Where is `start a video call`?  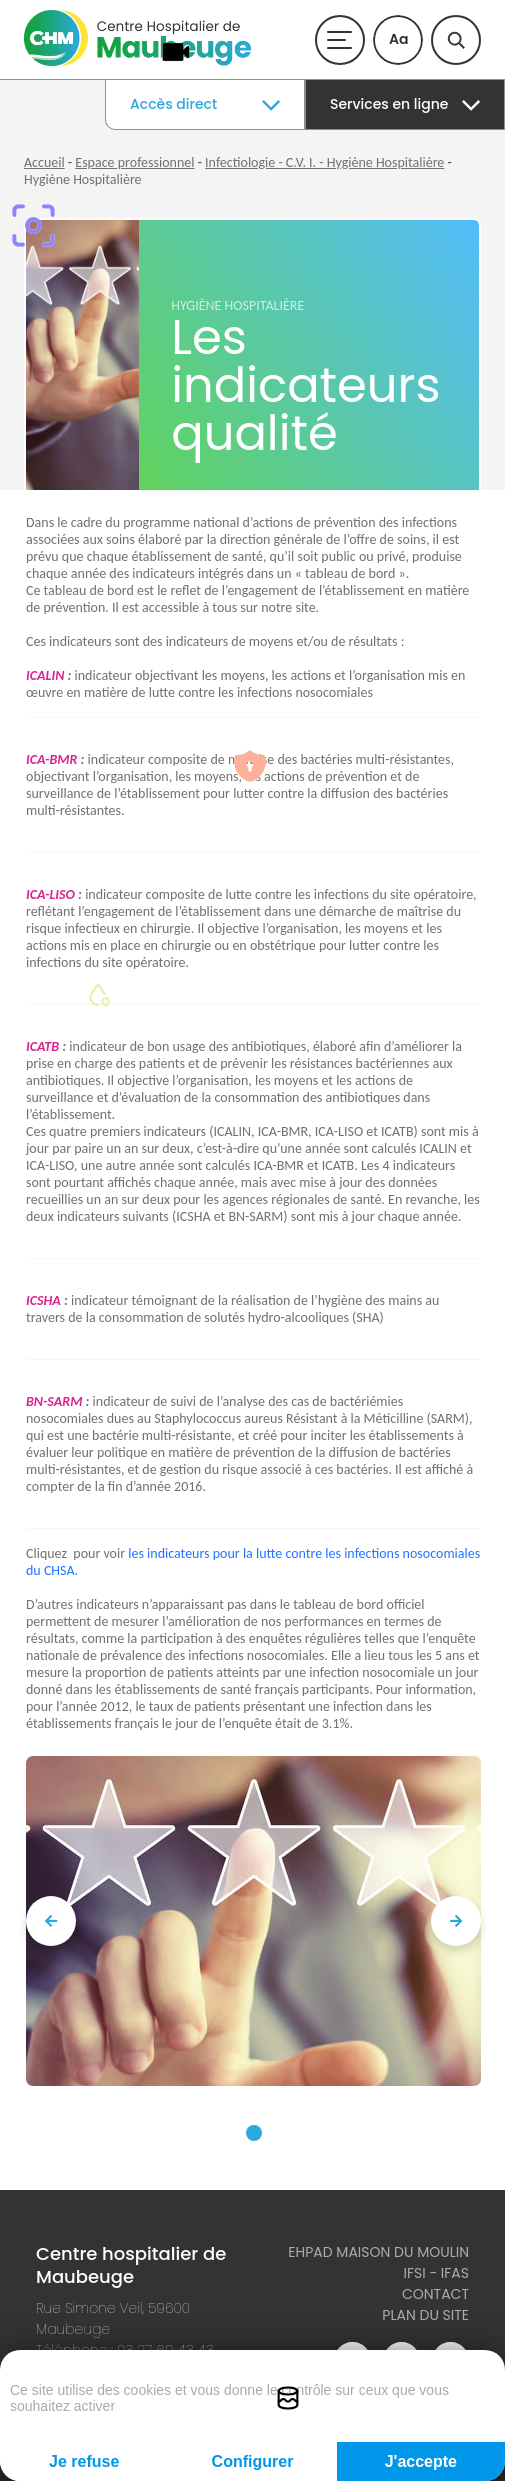 start a video call is located at coordinates (176, 52).